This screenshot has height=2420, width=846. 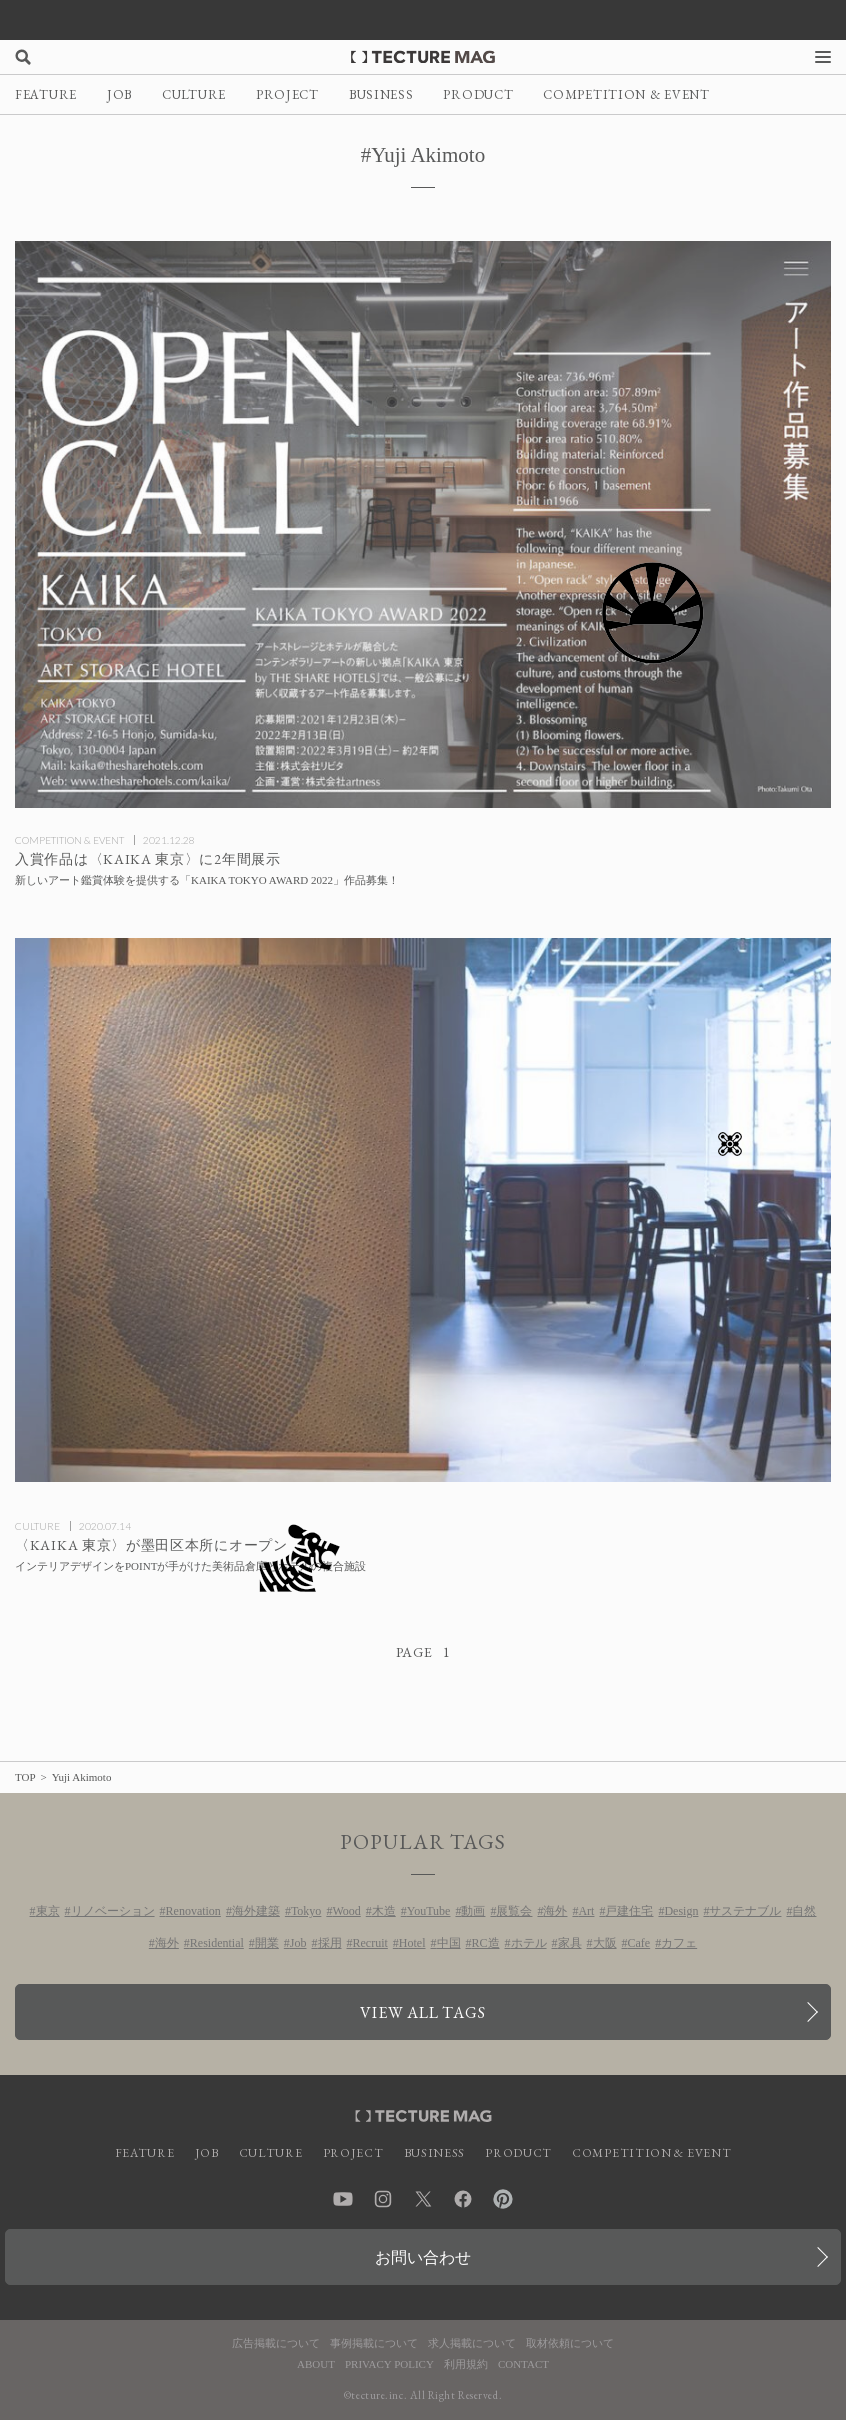 I want to click on a network or connected nodes icon, so click(x=730, y=1144).